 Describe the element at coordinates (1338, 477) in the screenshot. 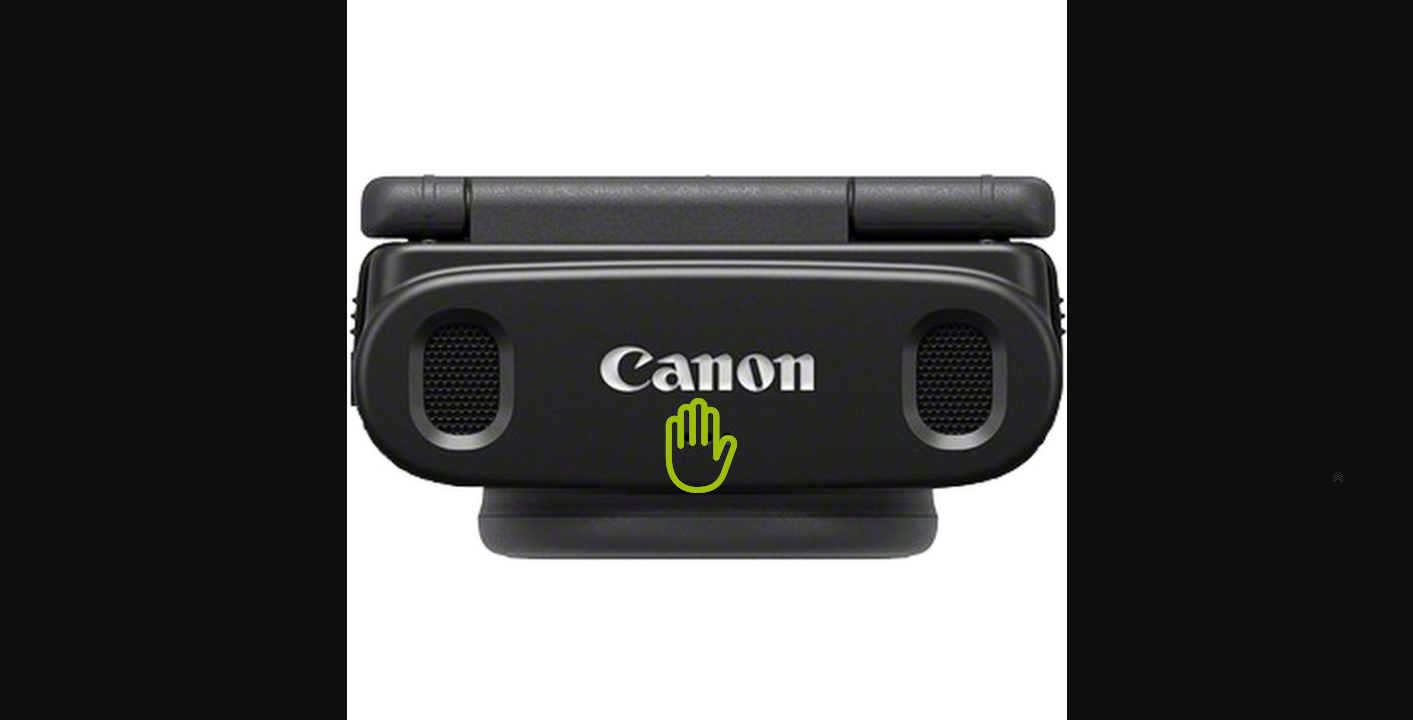

I see `scroll to top of page` at that location.